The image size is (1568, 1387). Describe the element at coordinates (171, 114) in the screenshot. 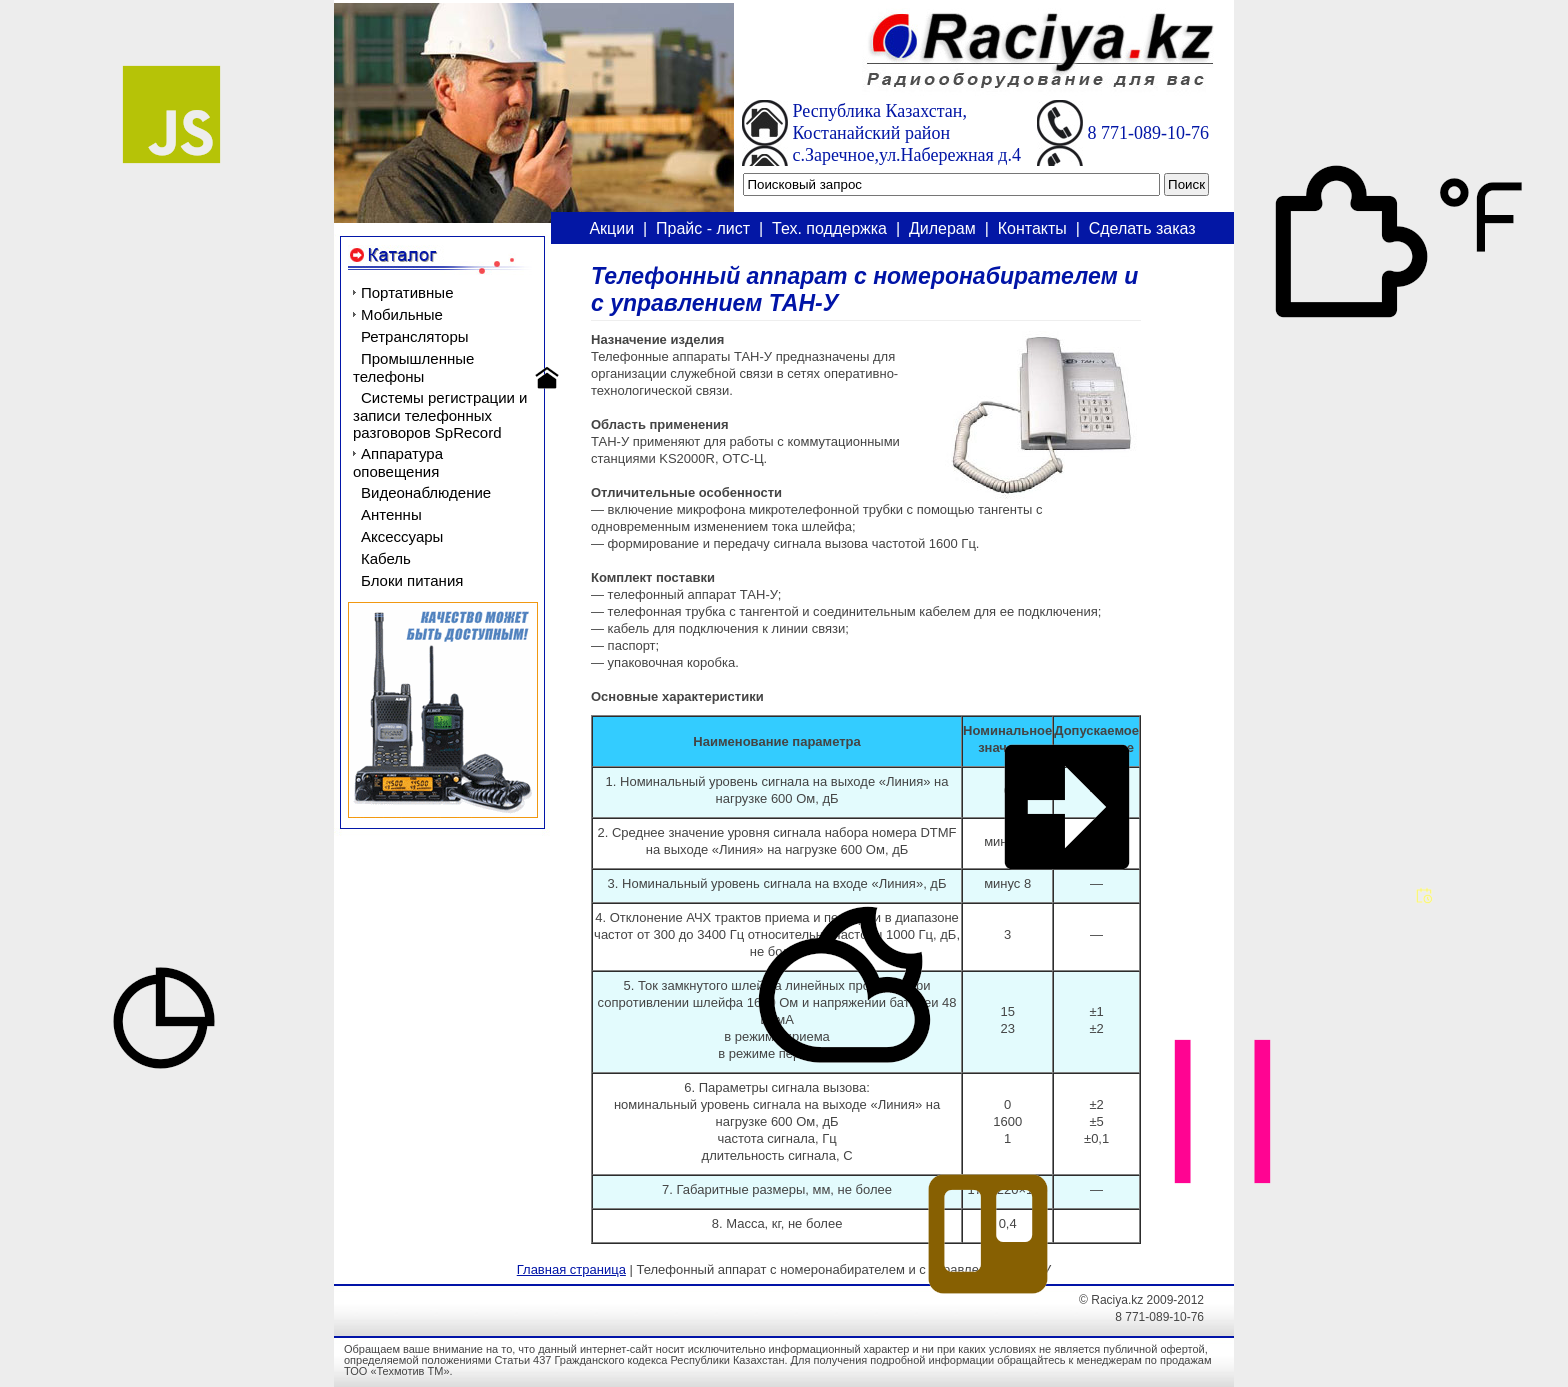

I see `javascript programming language logo` at that location.